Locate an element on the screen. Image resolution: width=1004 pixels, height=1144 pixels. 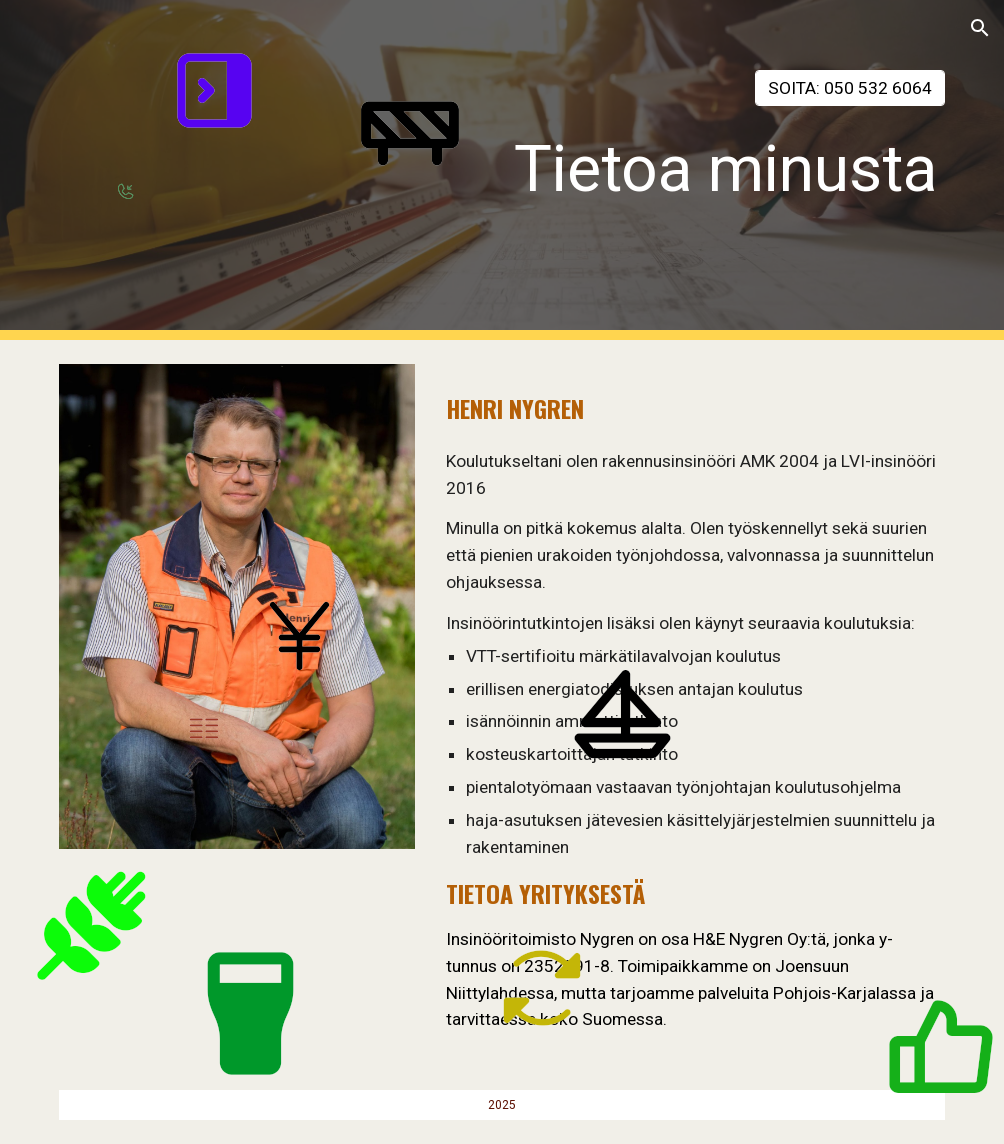
indicates wheat or grain content in food items is located at coordinates (94, 922).